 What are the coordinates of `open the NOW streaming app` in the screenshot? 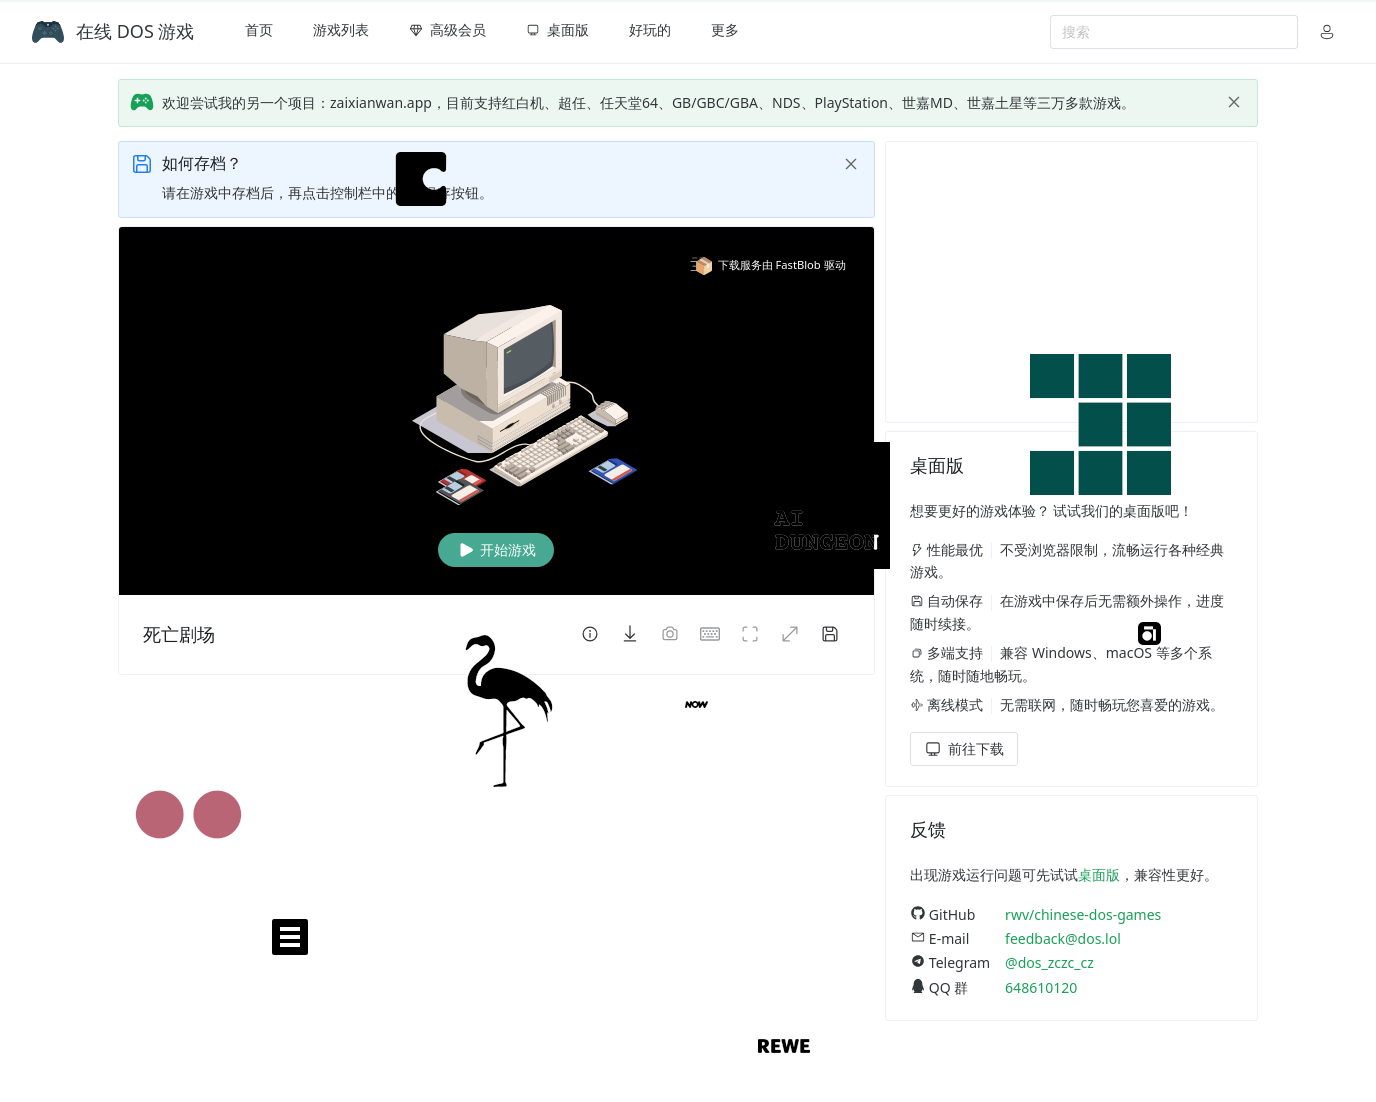 It's located at (696, 704).